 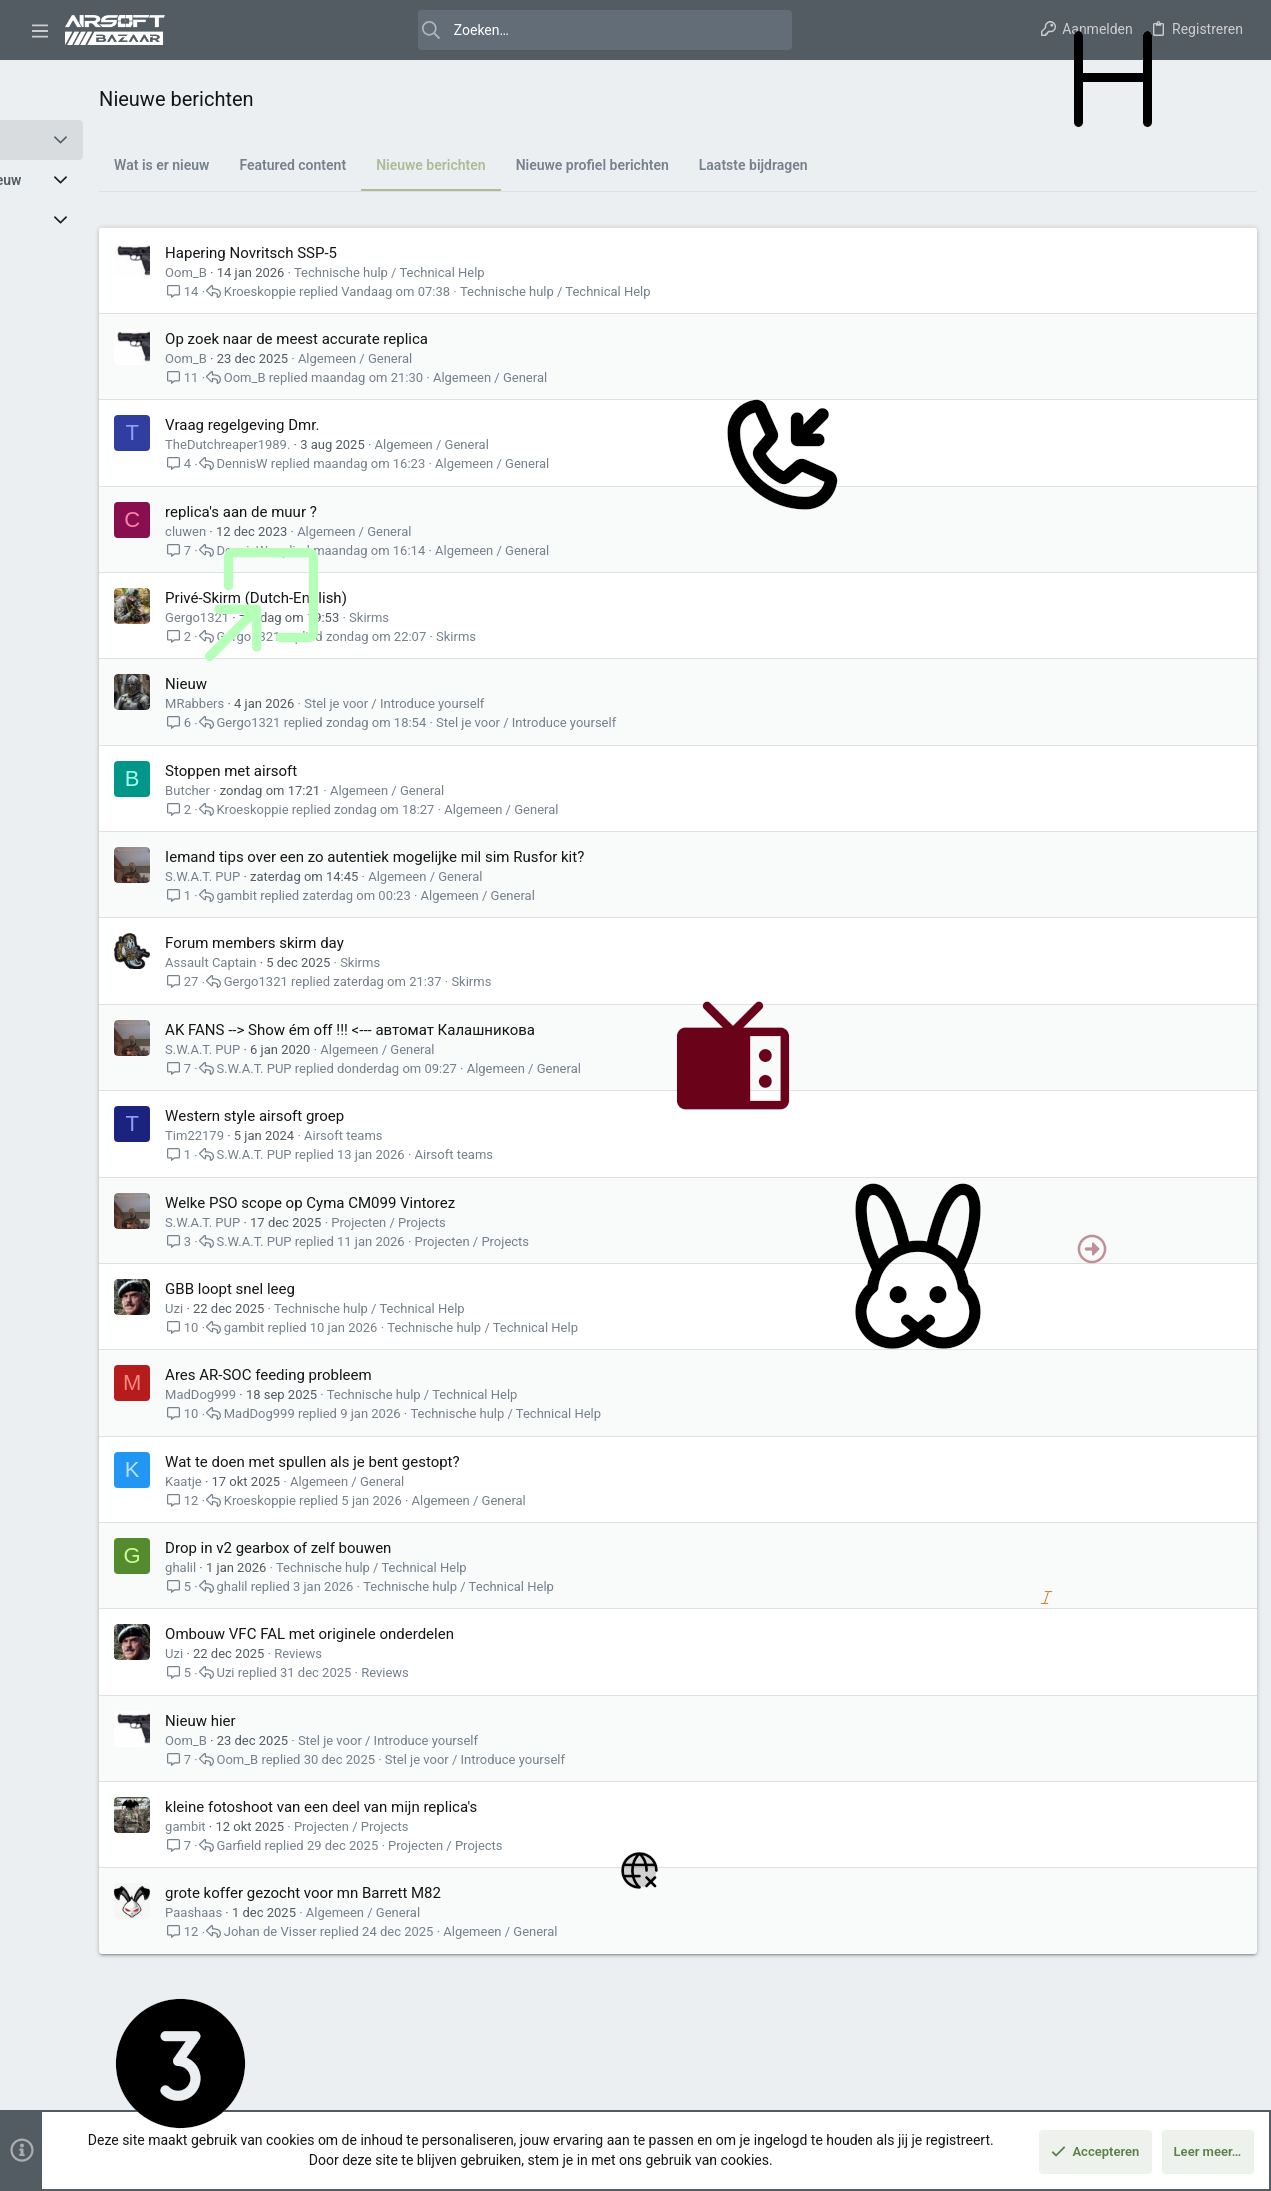 What do you see at coordinates (1046, 1597) in the screenshot?
I see `apply italic formatting to selected text` at bounding box center [1046, 1597].